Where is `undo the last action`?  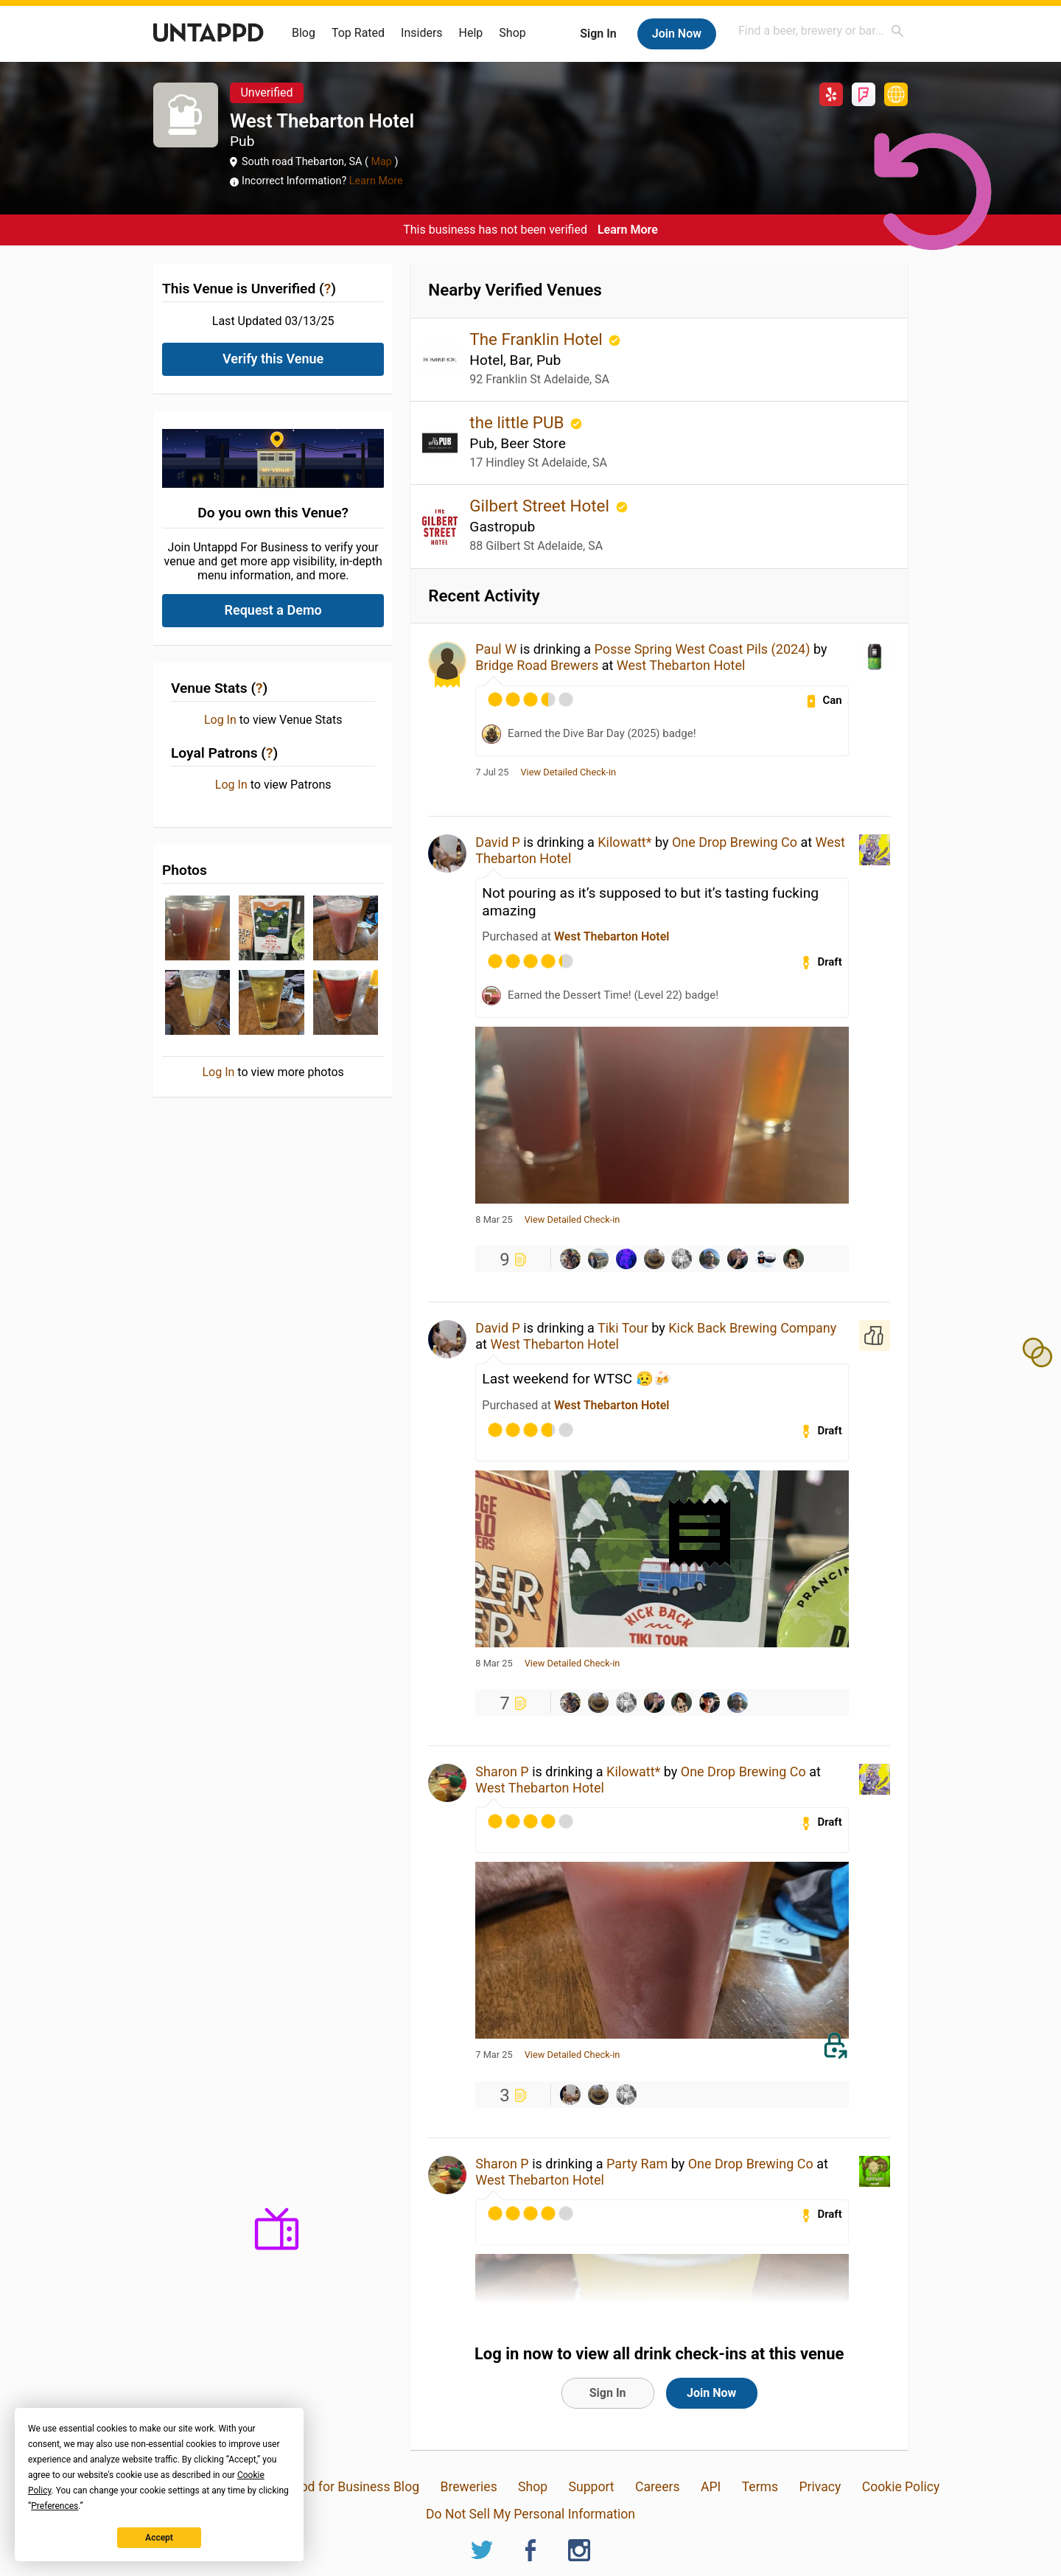 undo the last action is located at coordinates (933, 192).